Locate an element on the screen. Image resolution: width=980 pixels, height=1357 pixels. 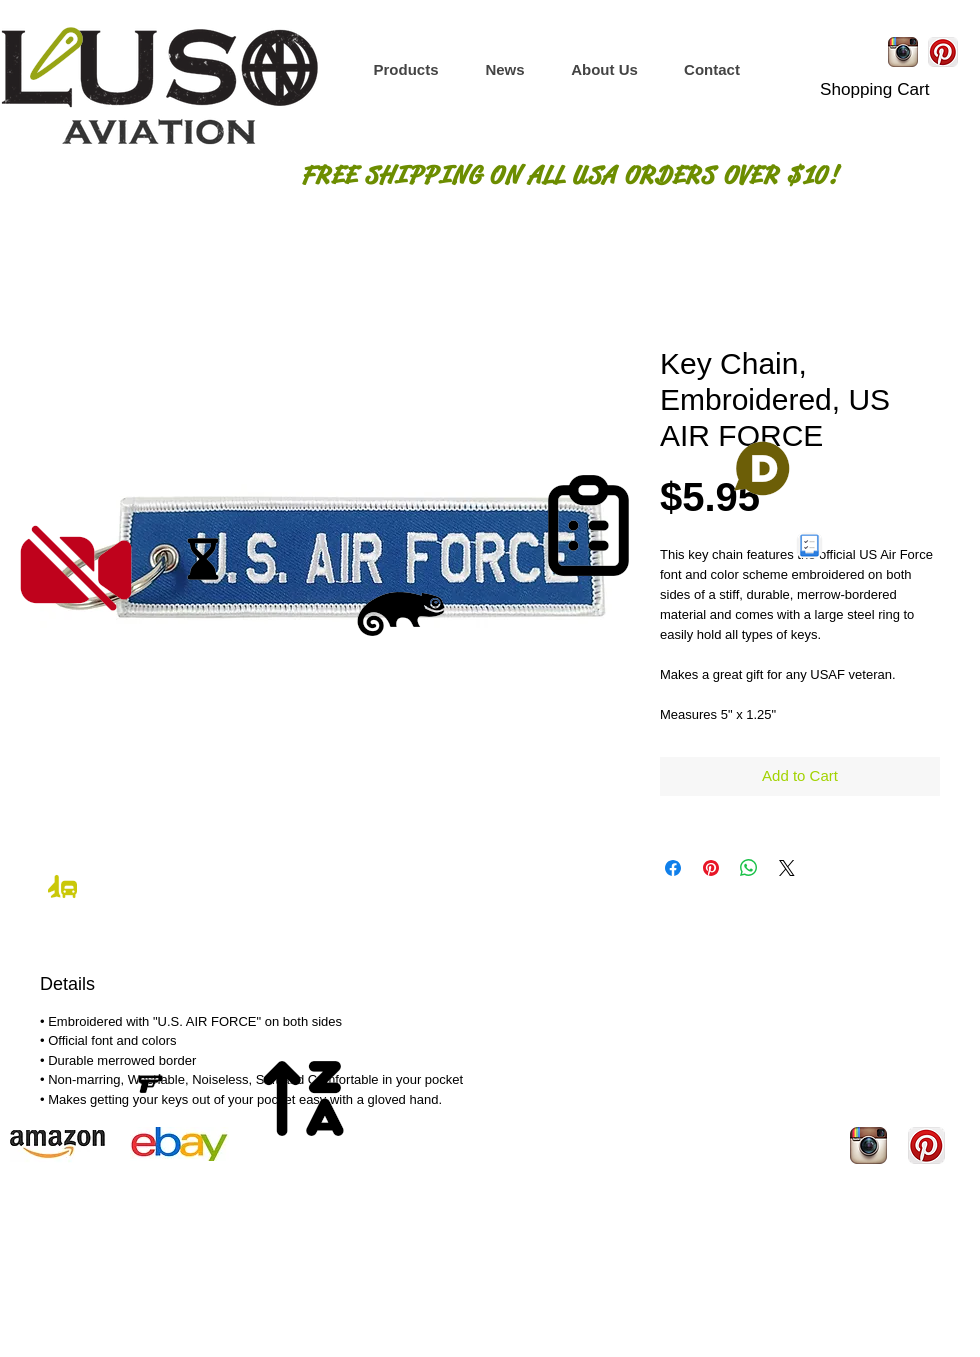
access sewing or tailoring tools is located at coordinates (56, 53).